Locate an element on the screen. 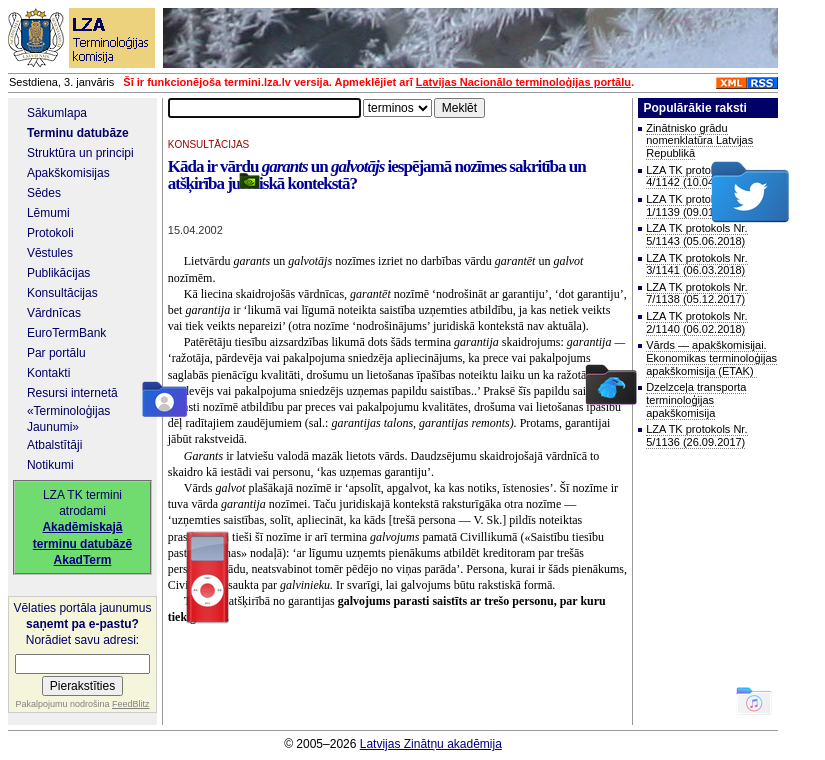  open folder containing apple music files is located at coordinates (754, 702).